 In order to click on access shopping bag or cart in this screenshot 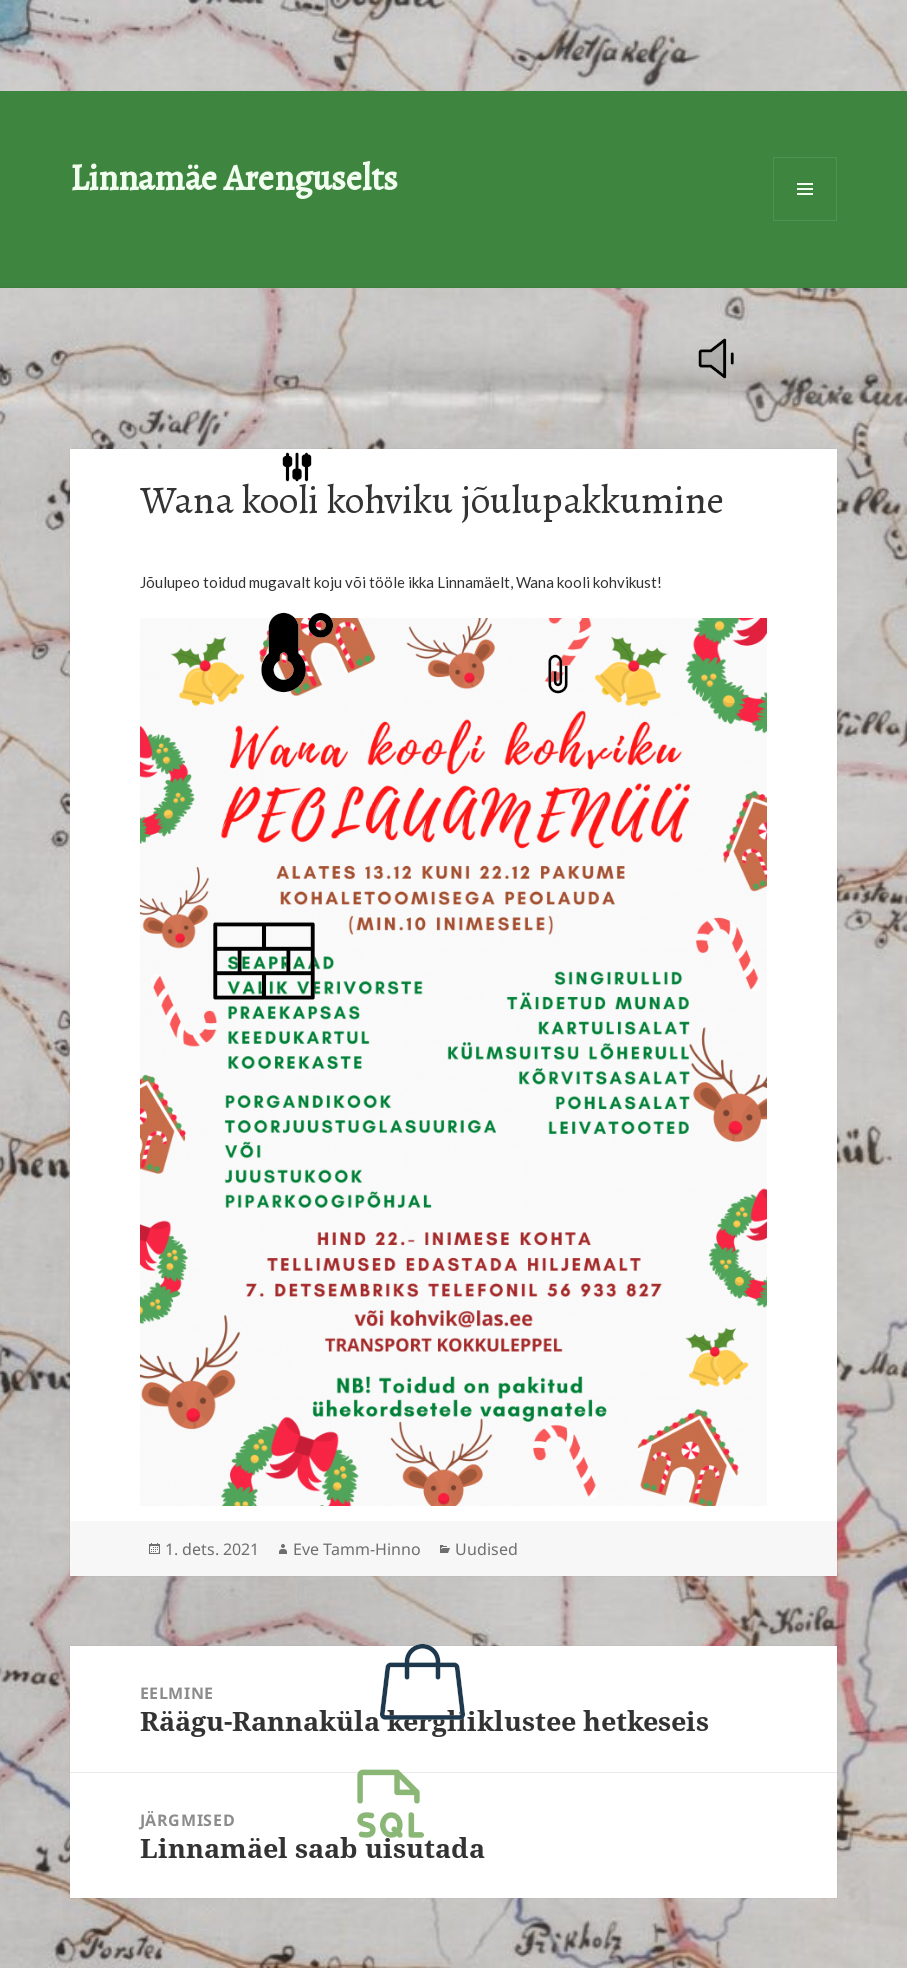, I will do `click(422, 1686)`.